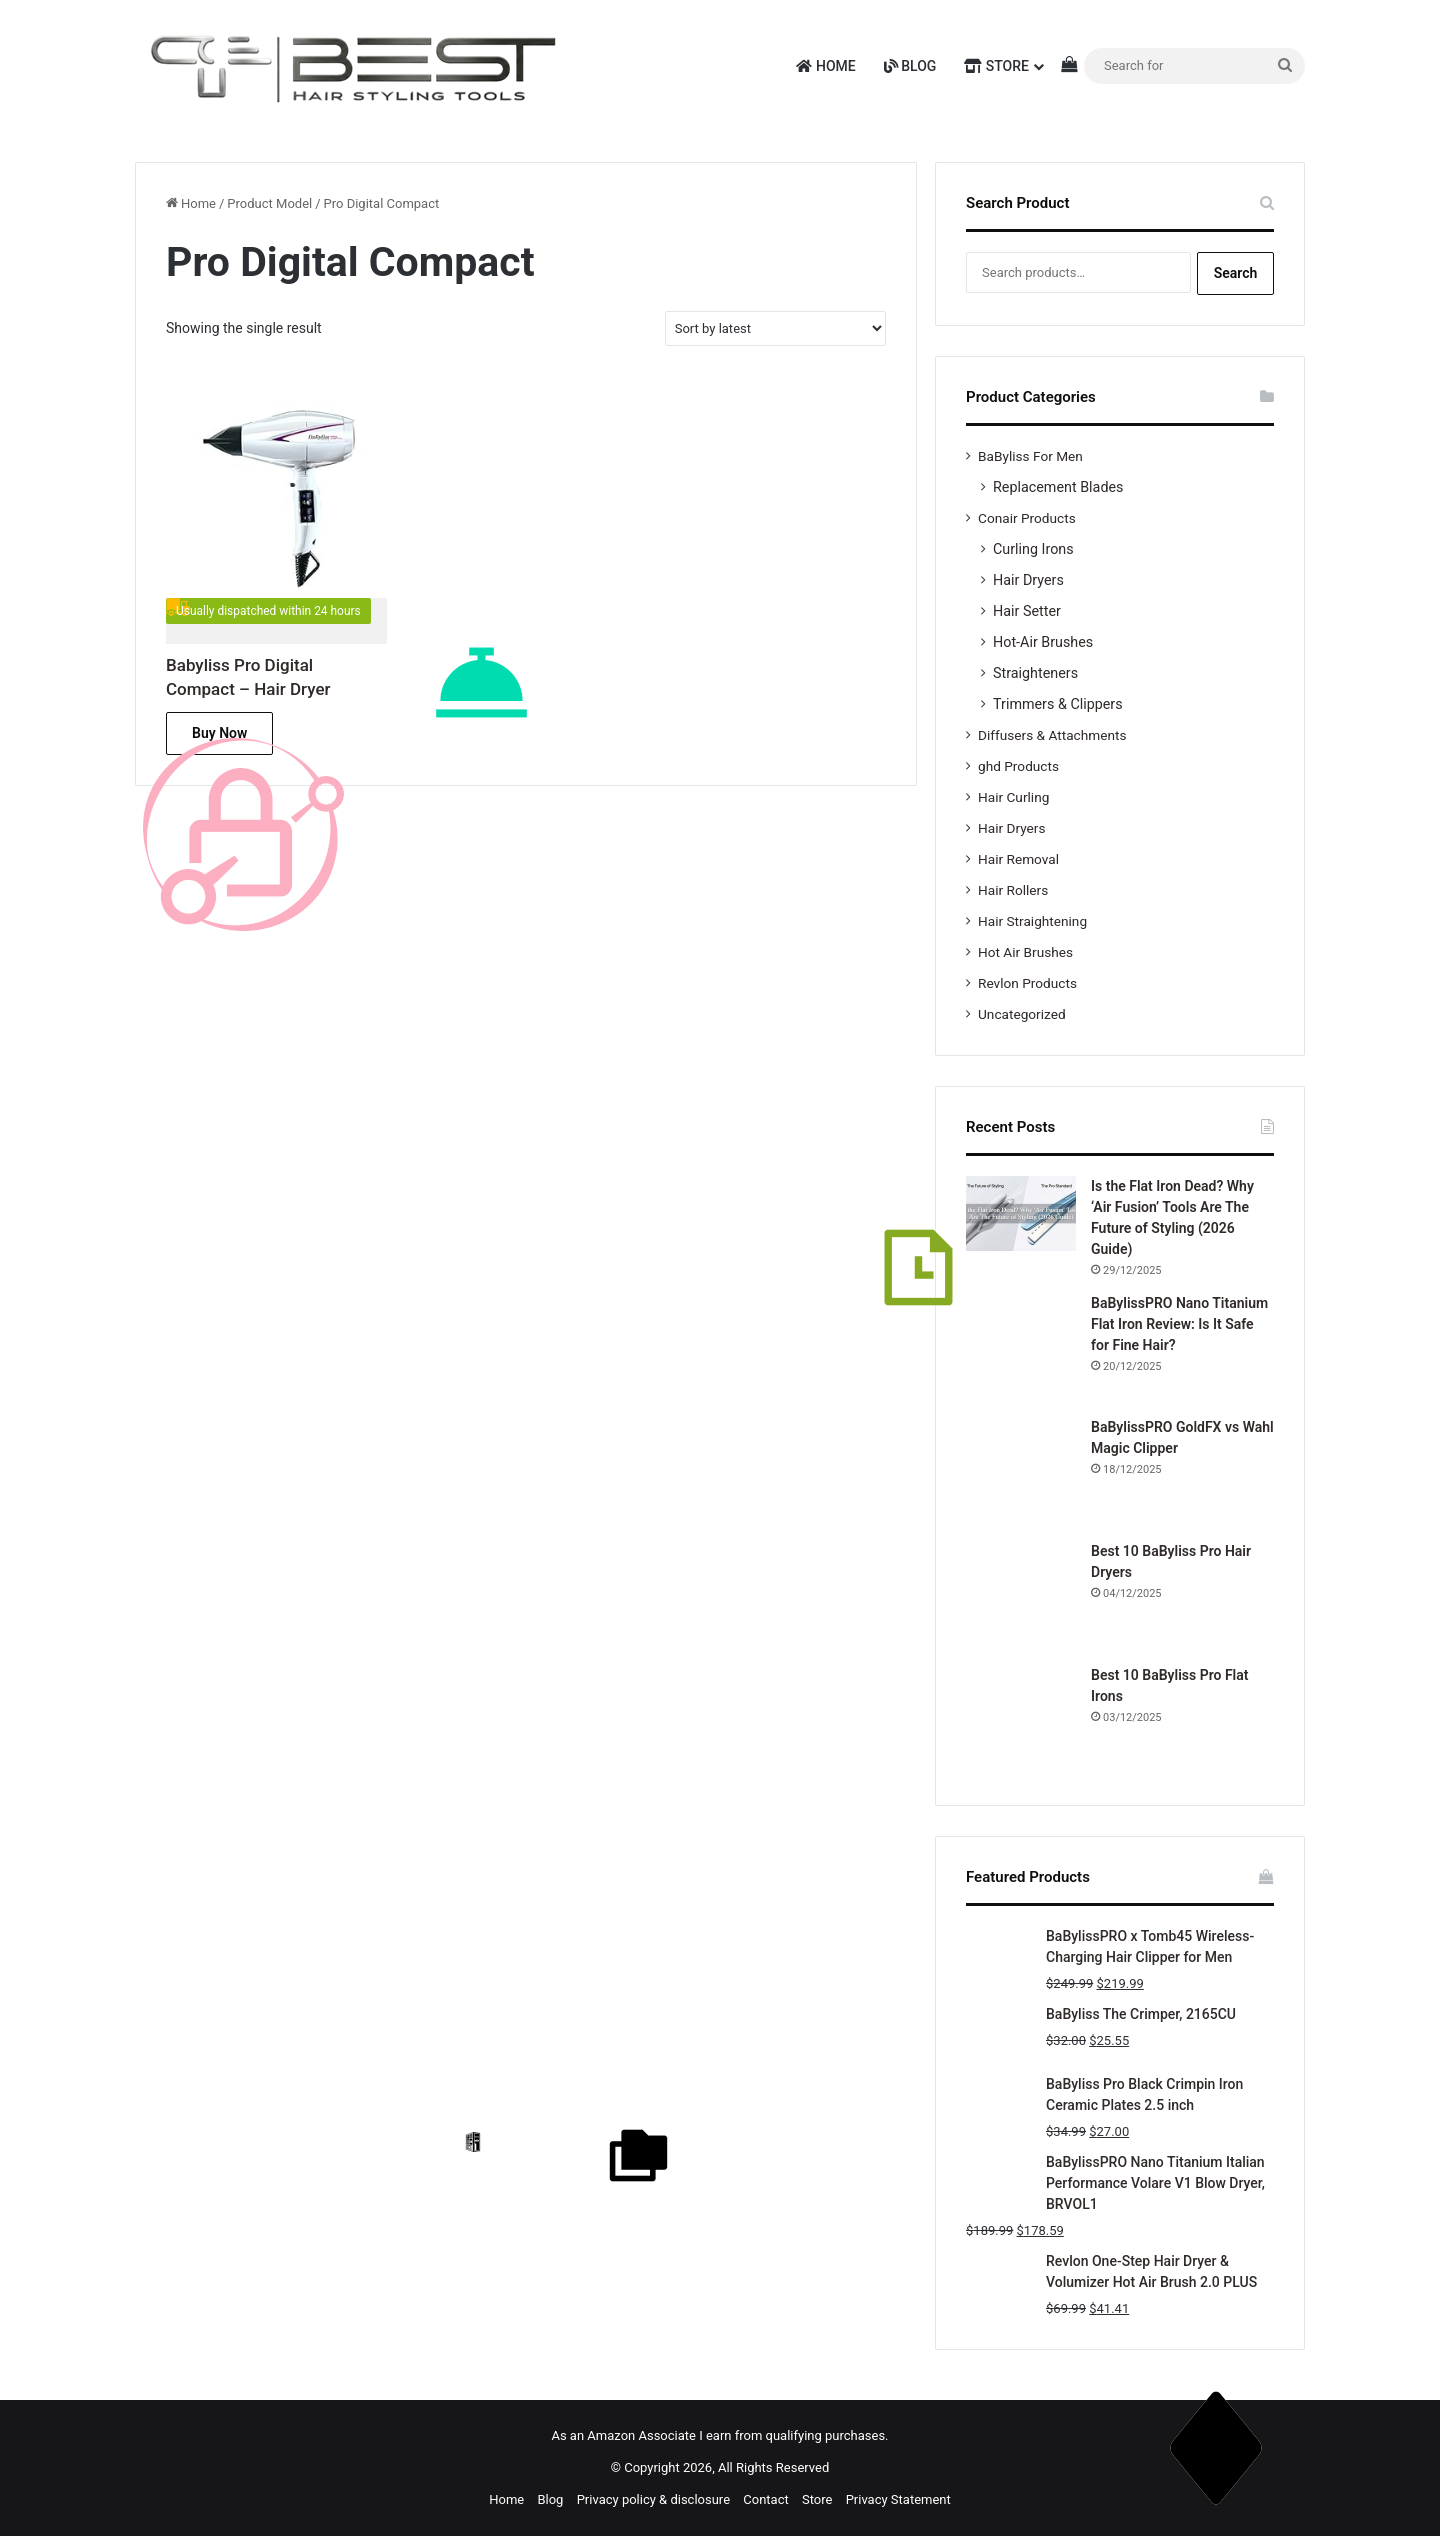  I want to click on caddy web server logo, so click(243, 834).